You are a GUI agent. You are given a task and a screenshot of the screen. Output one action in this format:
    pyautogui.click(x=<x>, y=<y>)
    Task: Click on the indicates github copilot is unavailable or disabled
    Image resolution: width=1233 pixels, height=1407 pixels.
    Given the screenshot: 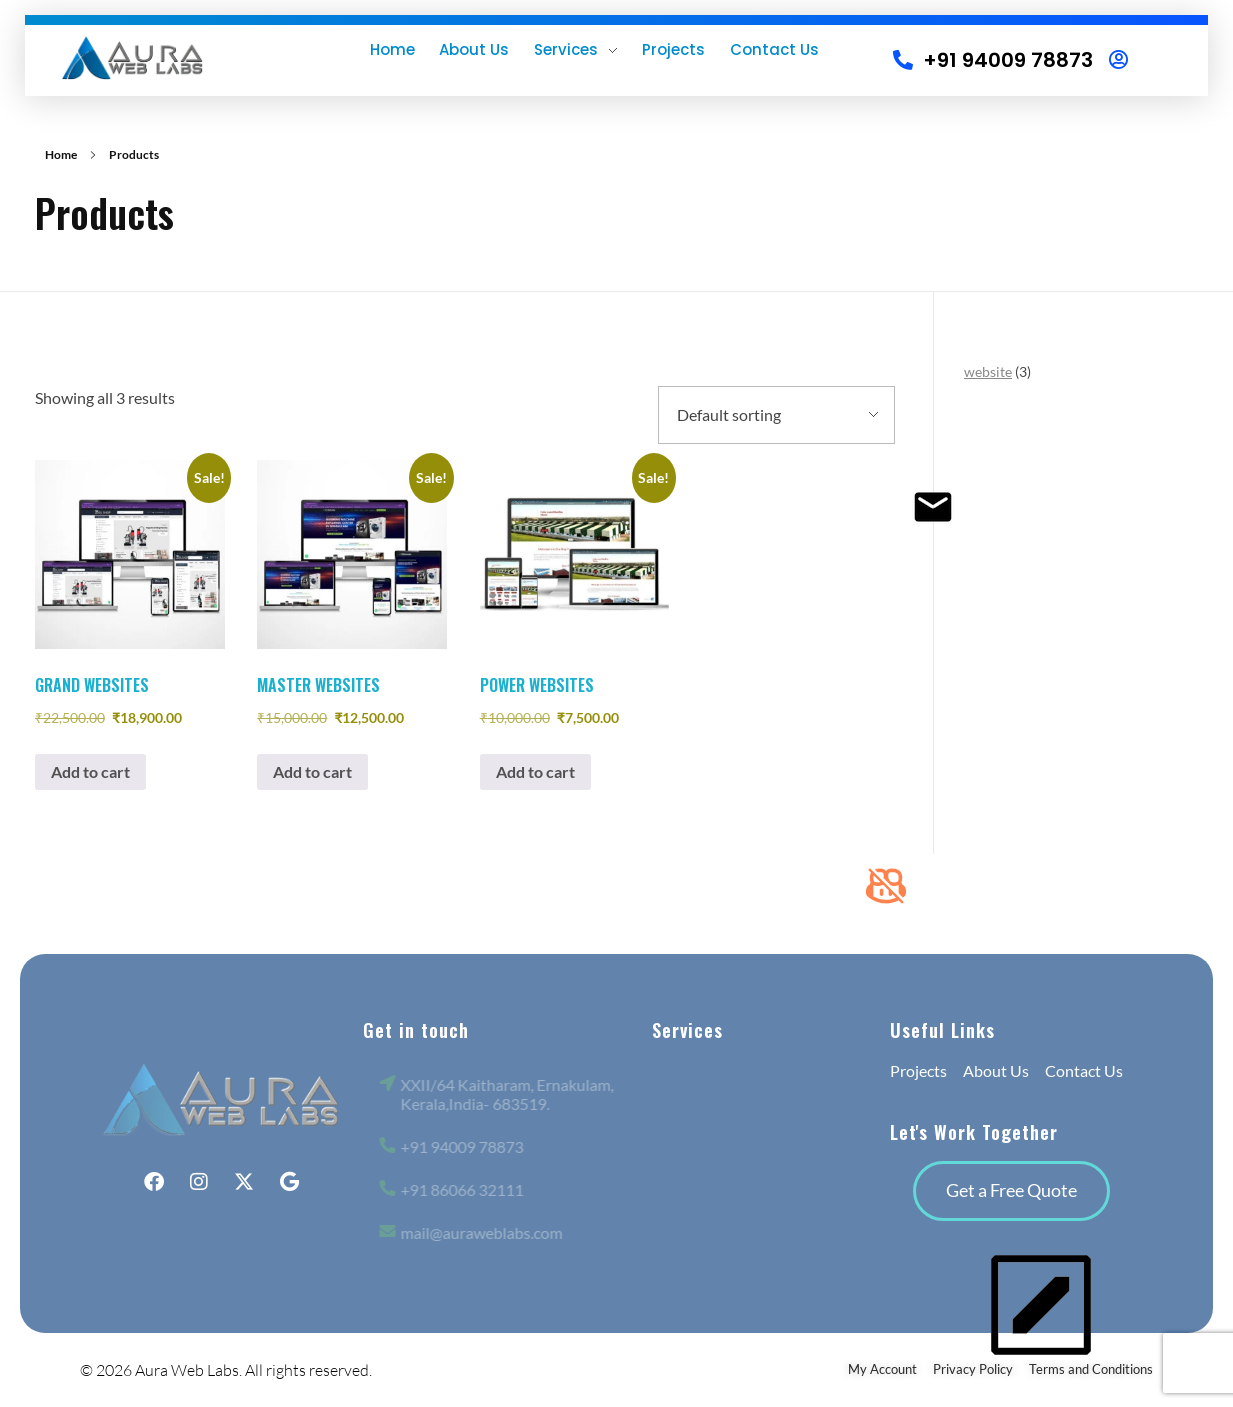 What is the action you would take?
    pyautogui.click(x=886, y=886)
    